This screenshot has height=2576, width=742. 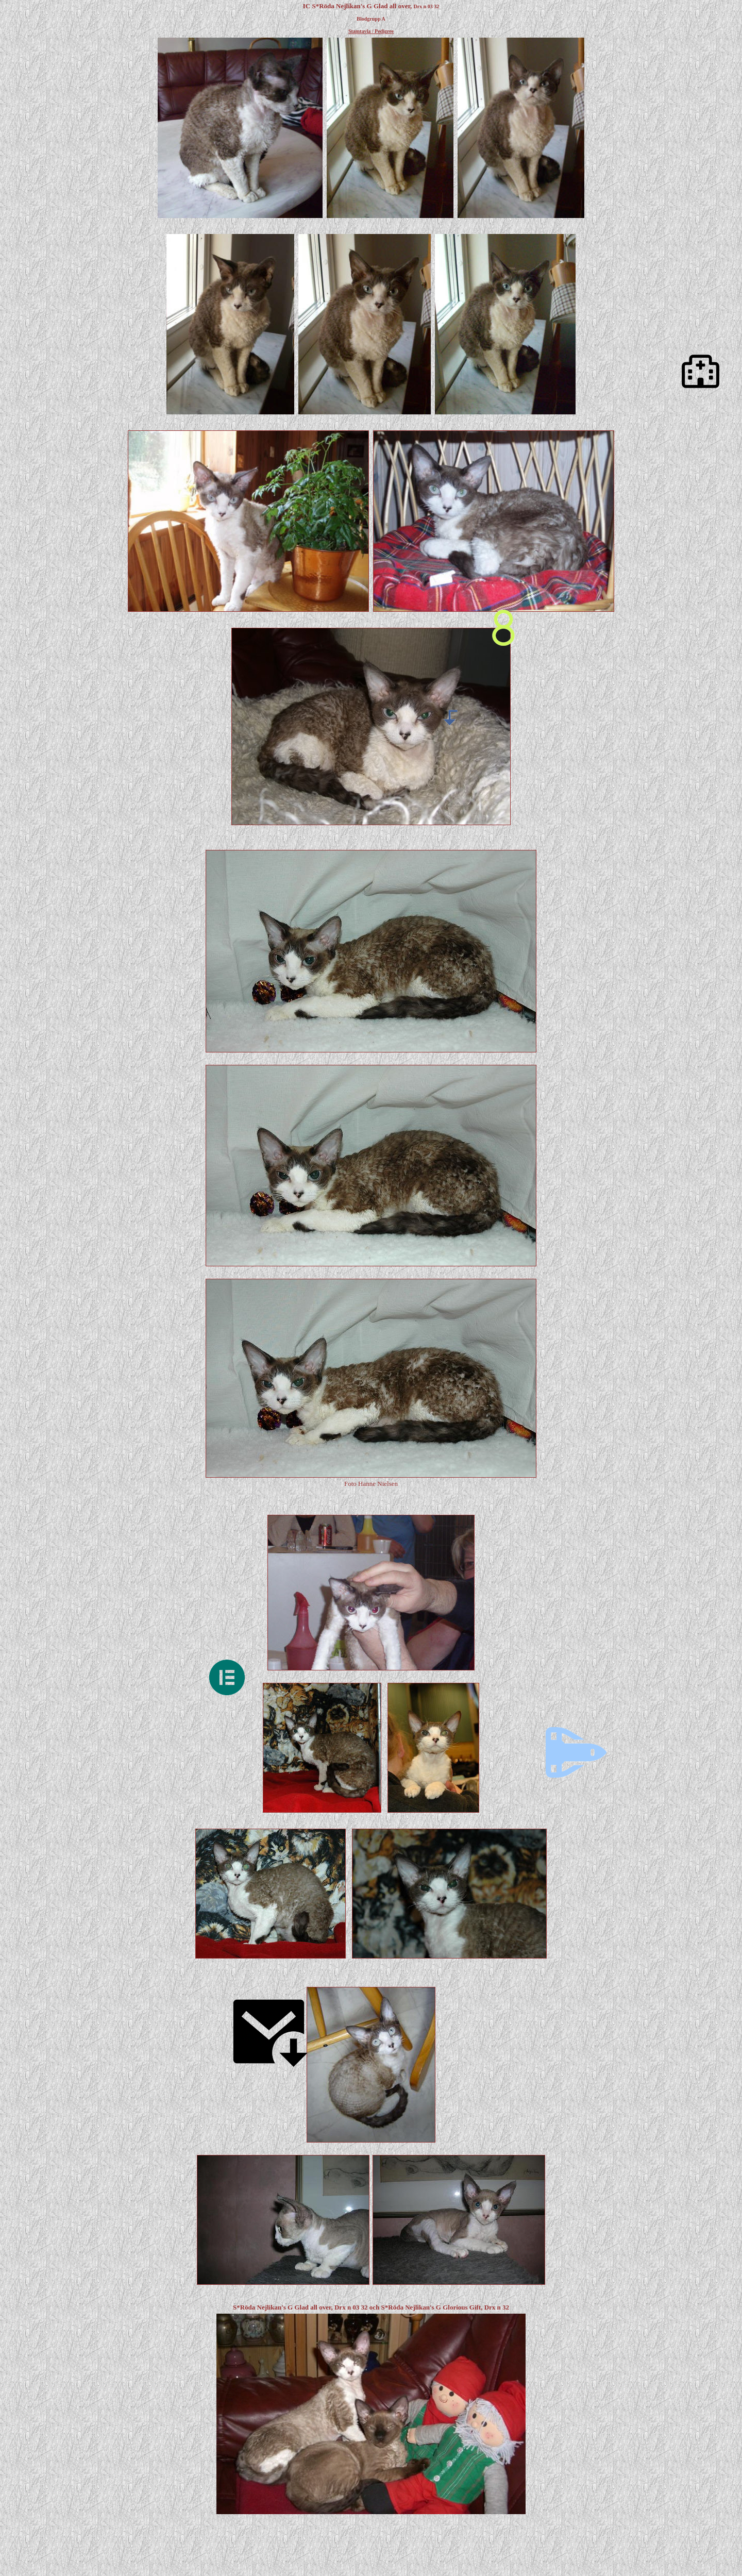 What do you see at coordinates (227, 1677) in the screenshot?
I see `elementor website builder logo` at bounding box center [227, 1677].